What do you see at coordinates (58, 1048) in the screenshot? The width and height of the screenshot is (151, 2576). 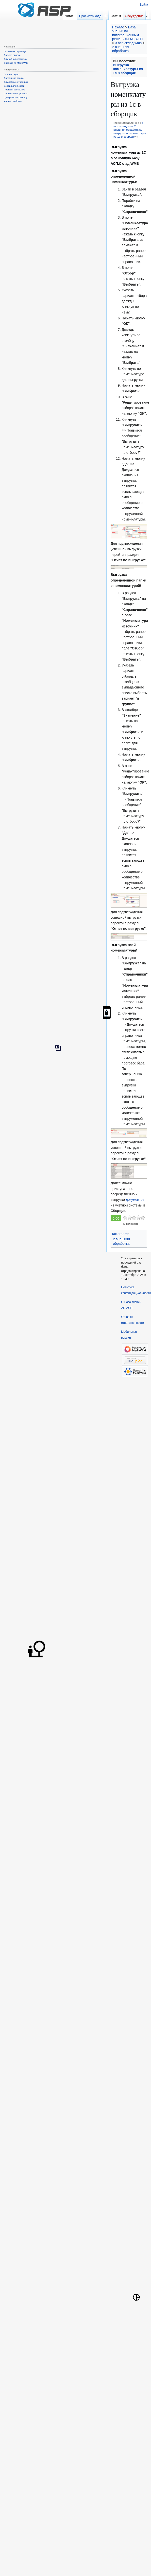 I see `insert a code block` at bounding box center [58, 1048].